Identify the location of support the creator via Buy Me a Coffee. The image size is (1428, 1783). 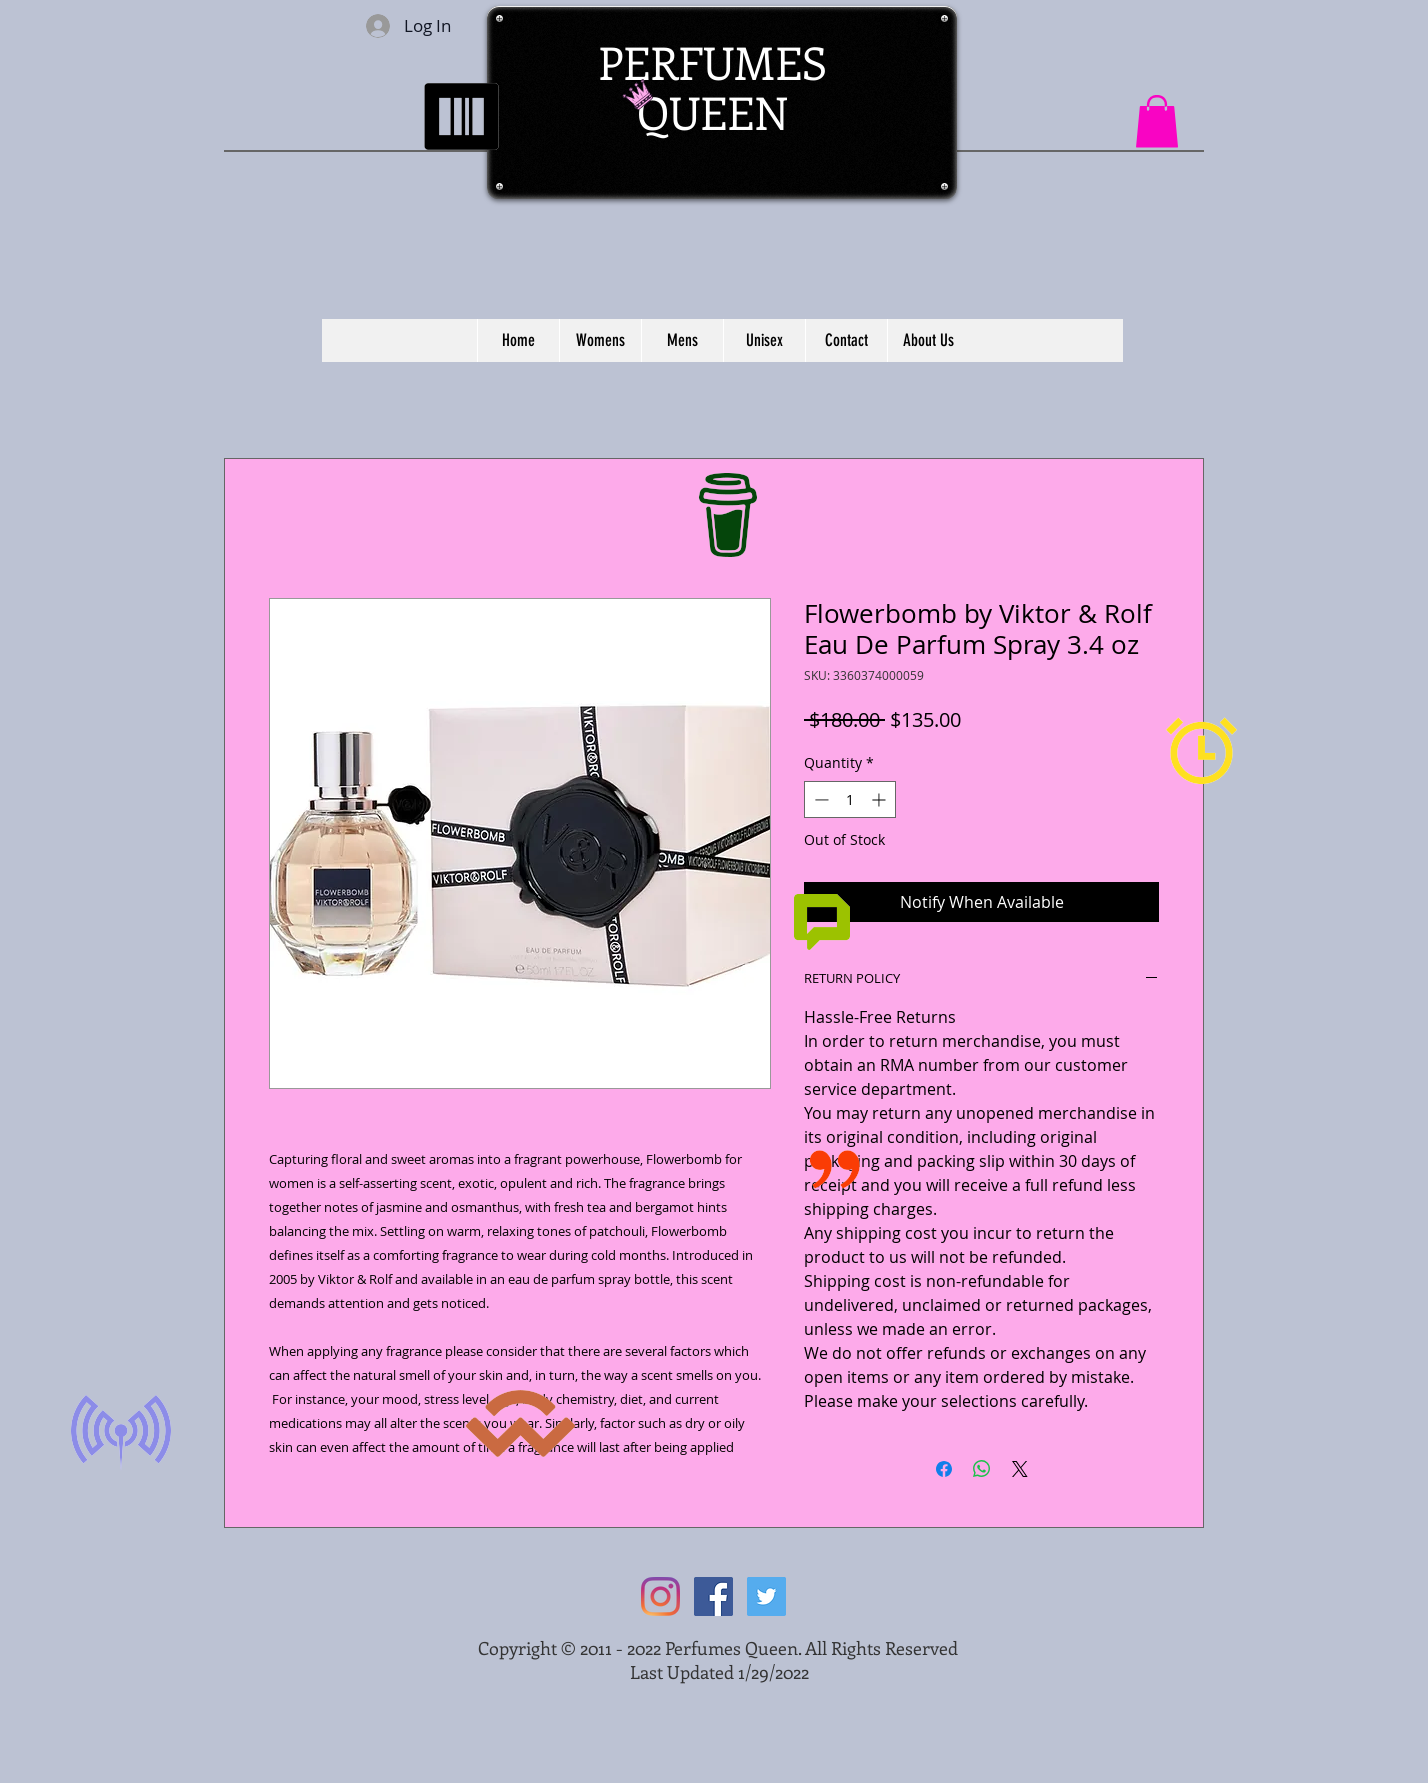
(728, 515).